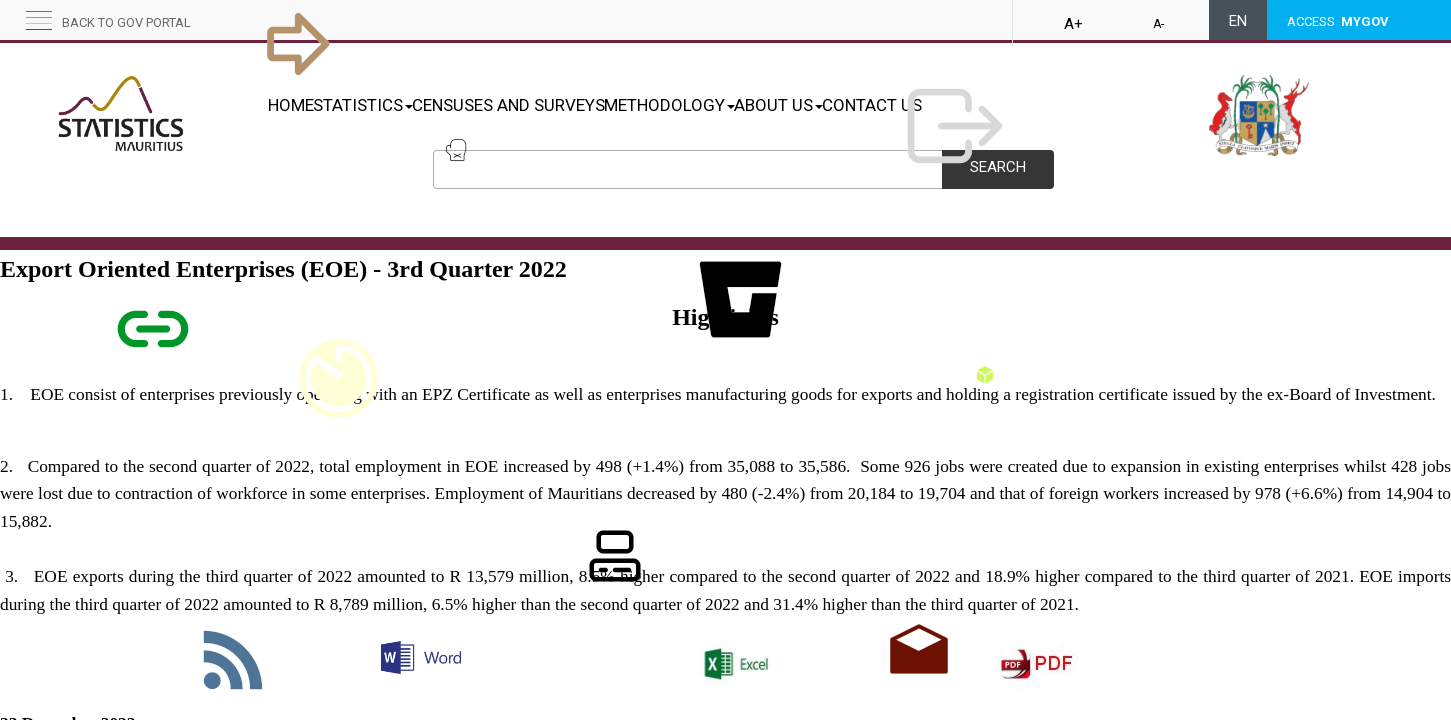 This screenshot has width=1451, height=720. What do you see at coordinates (919, 649) in the screenshot?
I see `view an opened email message` at bounding box center [919, 649].